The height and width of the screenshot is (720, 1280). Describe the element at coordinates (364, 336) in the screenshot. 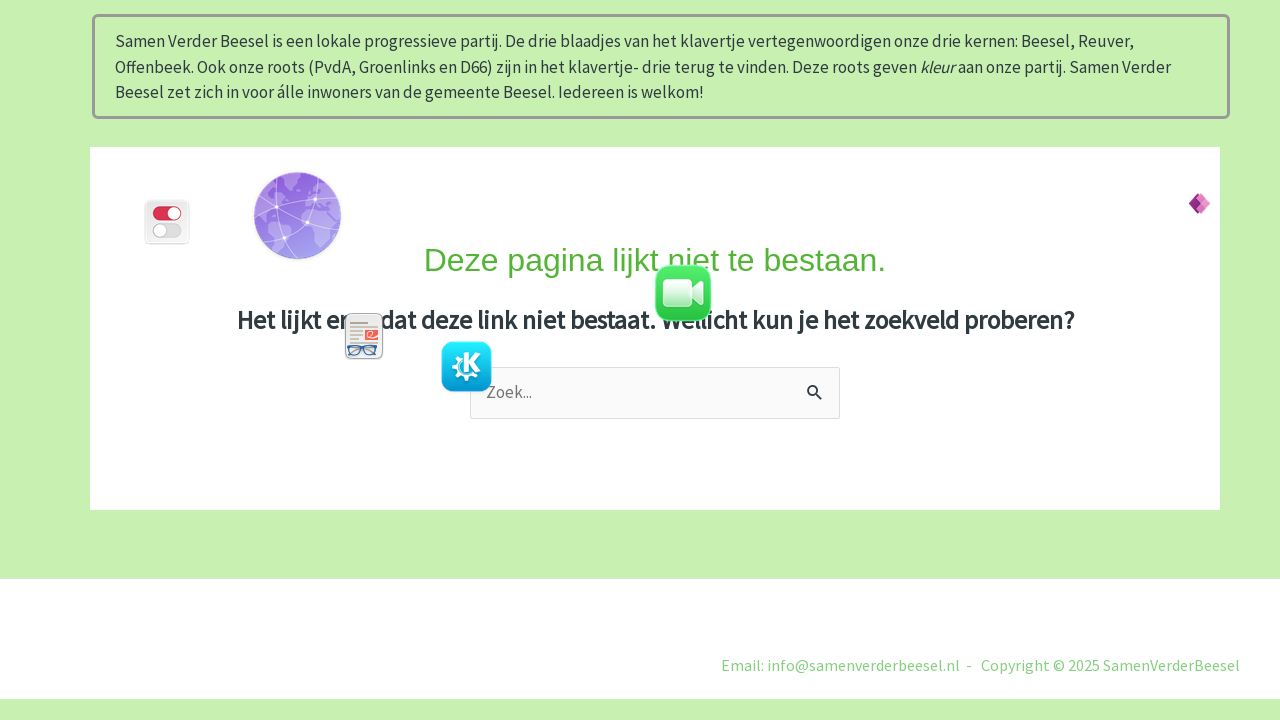

I see `open evince document viewer` at that location.